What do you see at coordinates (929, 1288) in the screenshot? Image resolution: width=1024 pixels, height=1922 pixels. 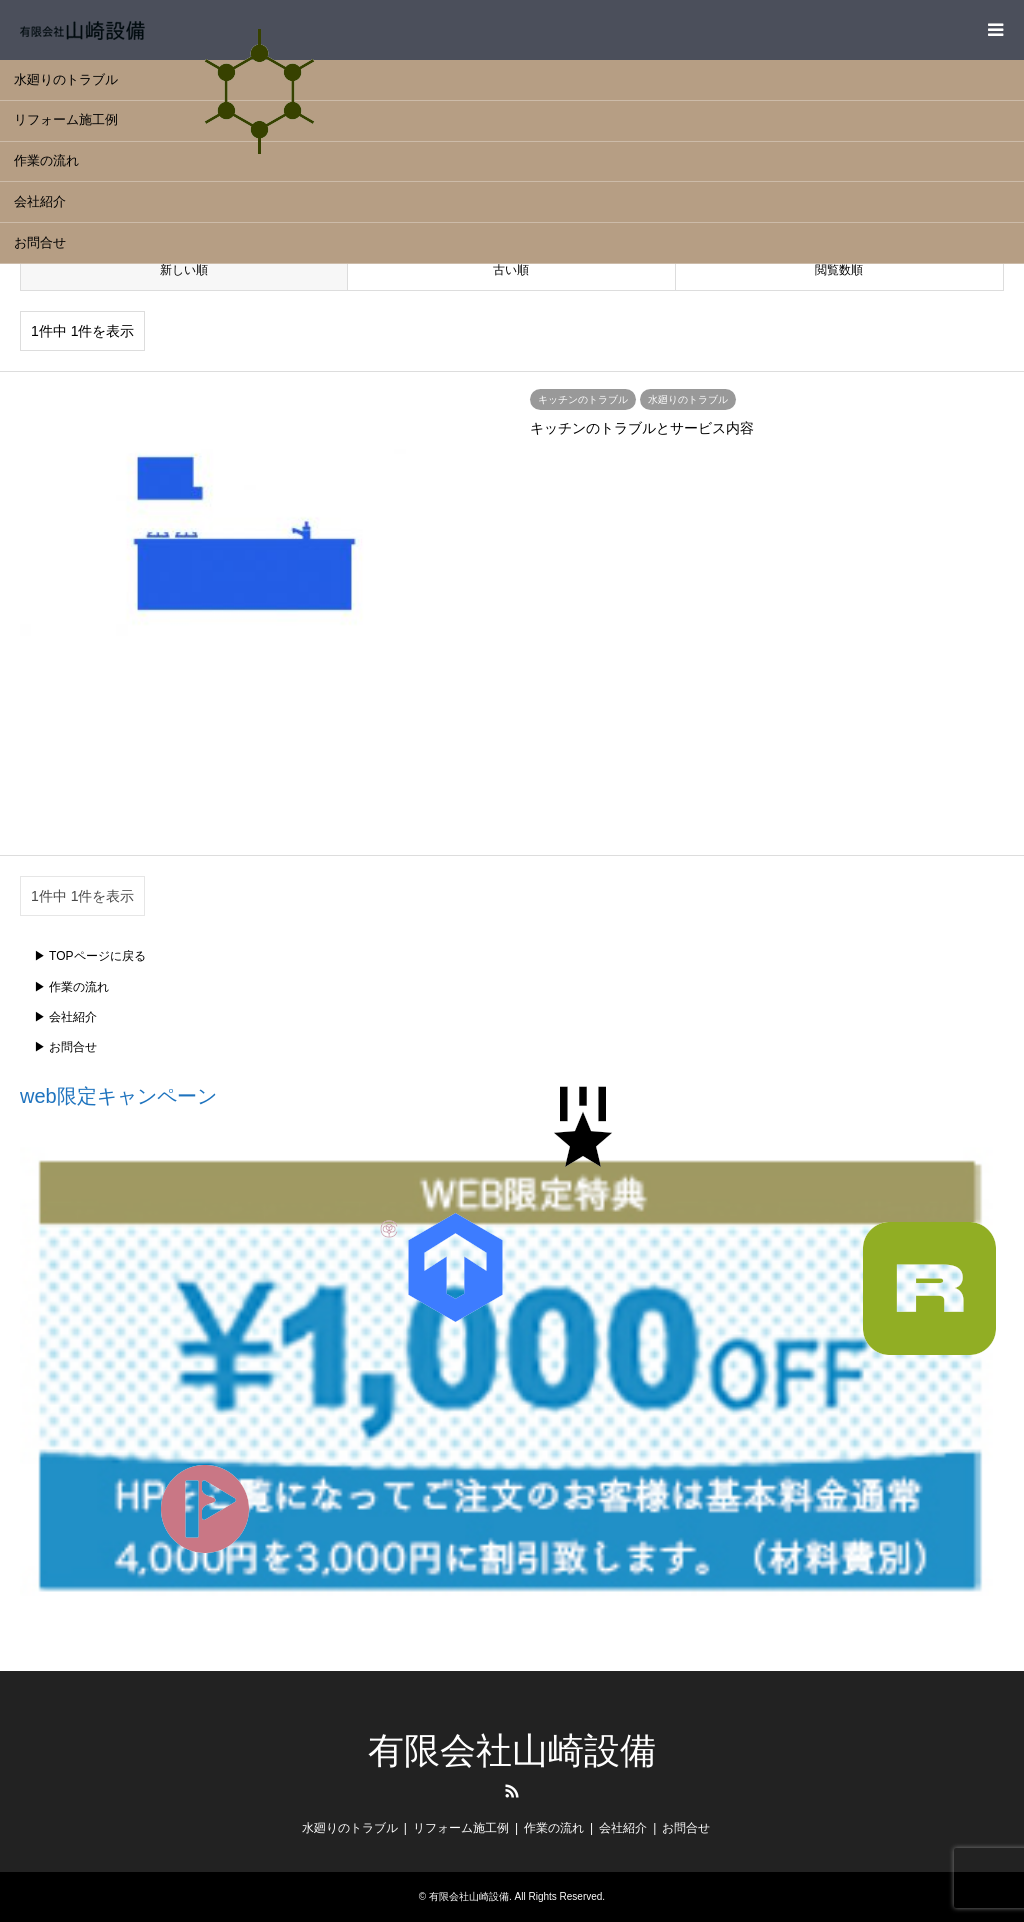 I see `open the rarible NFT marketplace app` at bounding box center [929, 1288].